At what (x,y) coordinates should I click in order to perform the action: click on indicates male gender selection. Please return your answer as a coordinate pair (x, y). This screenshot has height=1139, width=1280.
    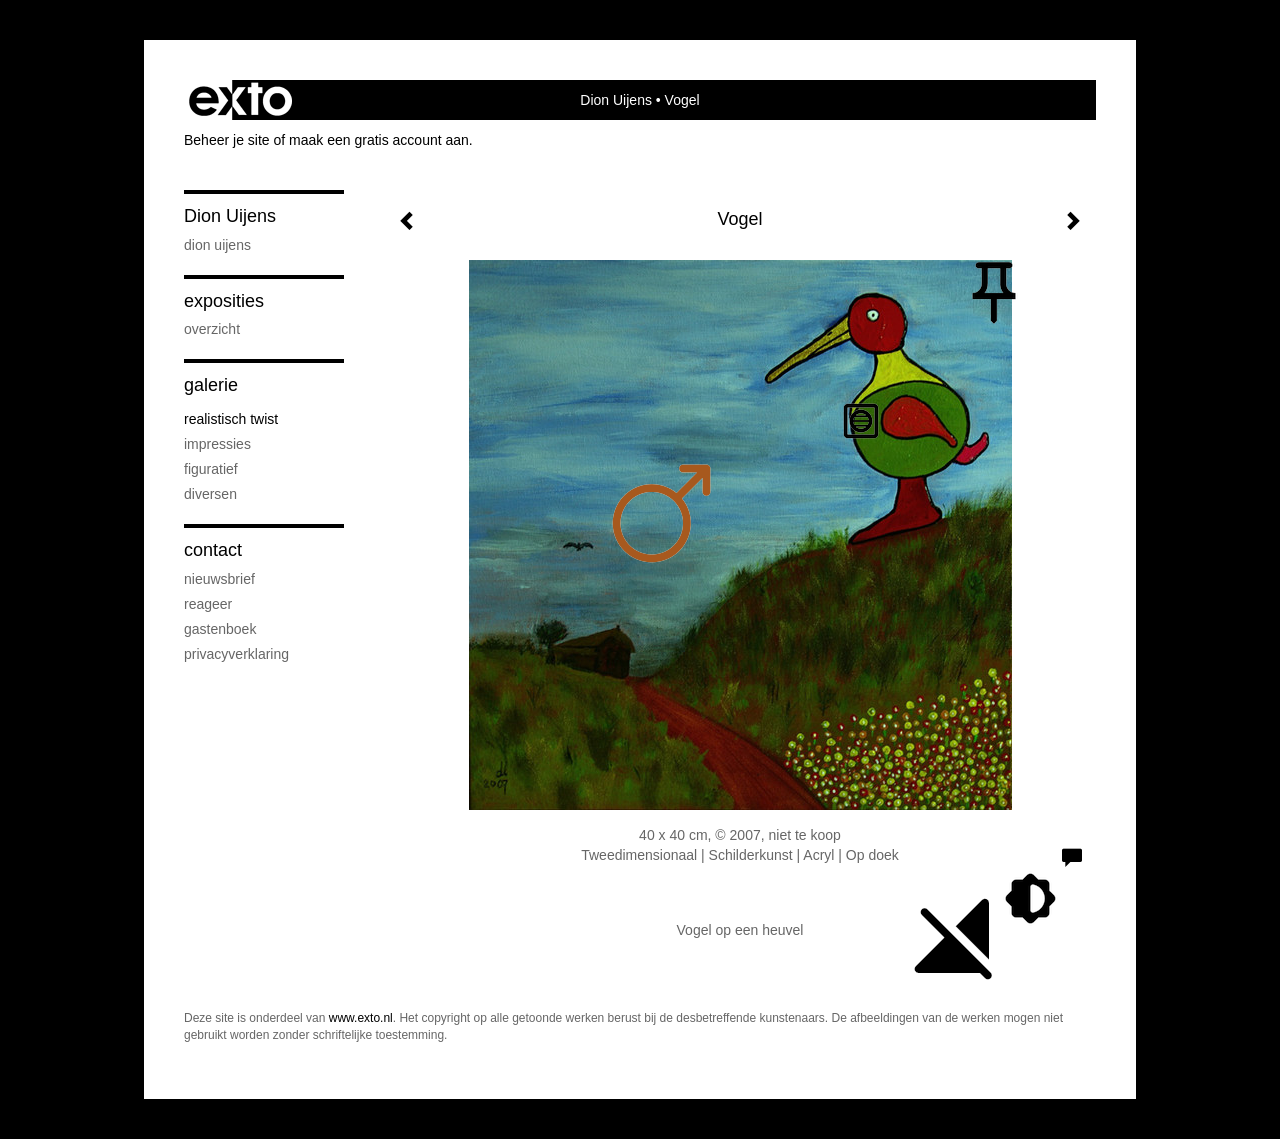
    Looking at the image, I should click on (663, 511).